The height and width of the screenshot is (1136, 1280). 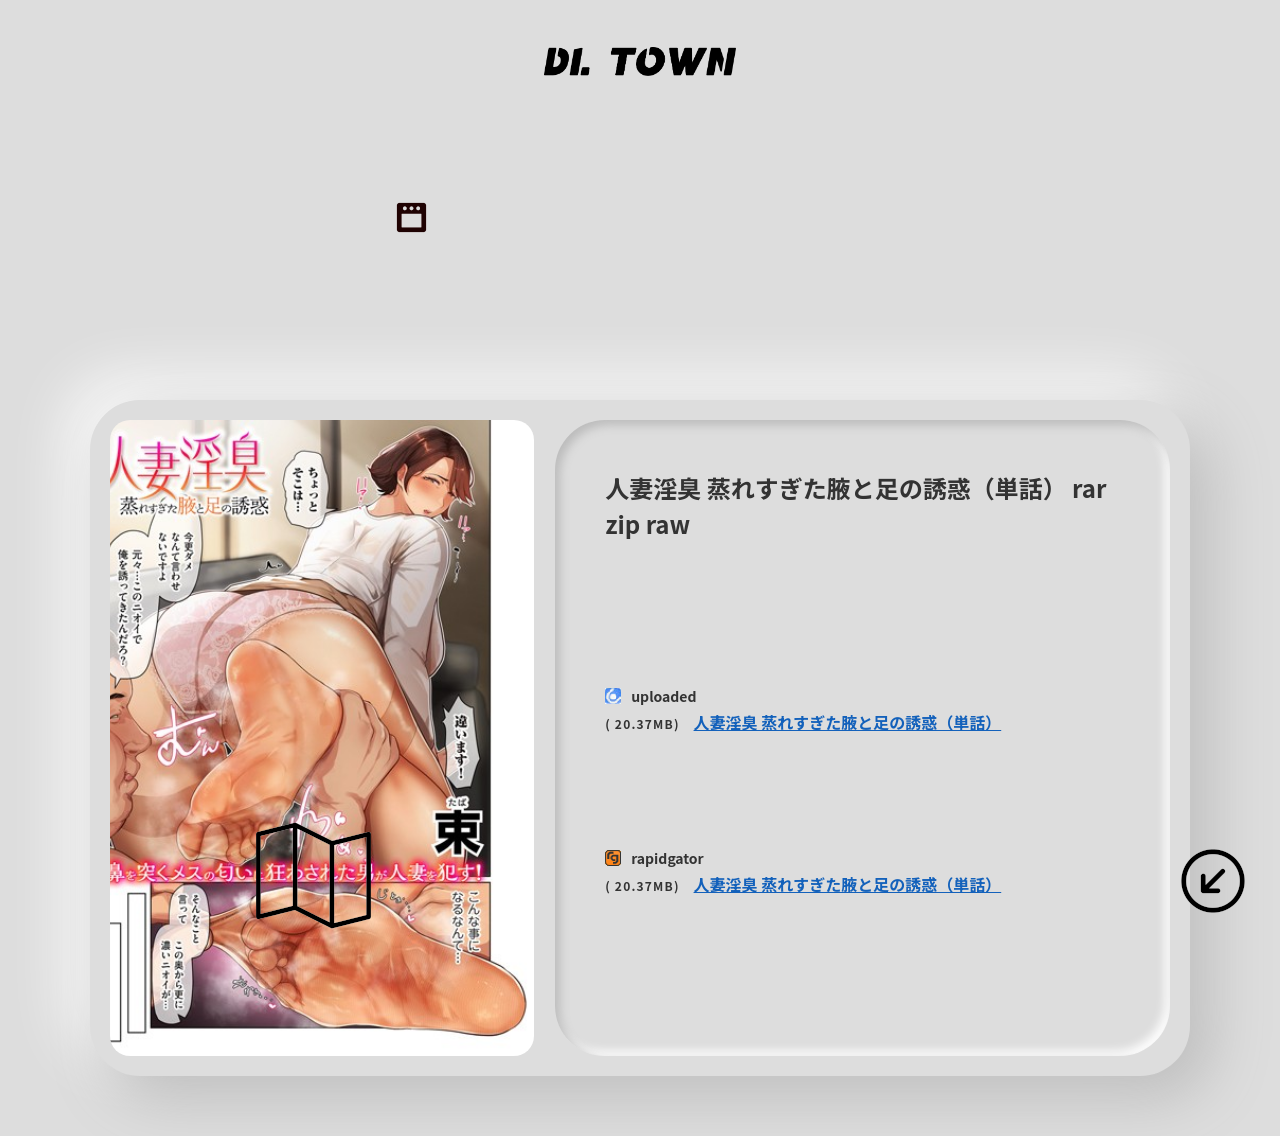 What do you see at coordinates (313, 875) in the screenshot?
I see `view map or navigation` at bounding box center [313, 875].